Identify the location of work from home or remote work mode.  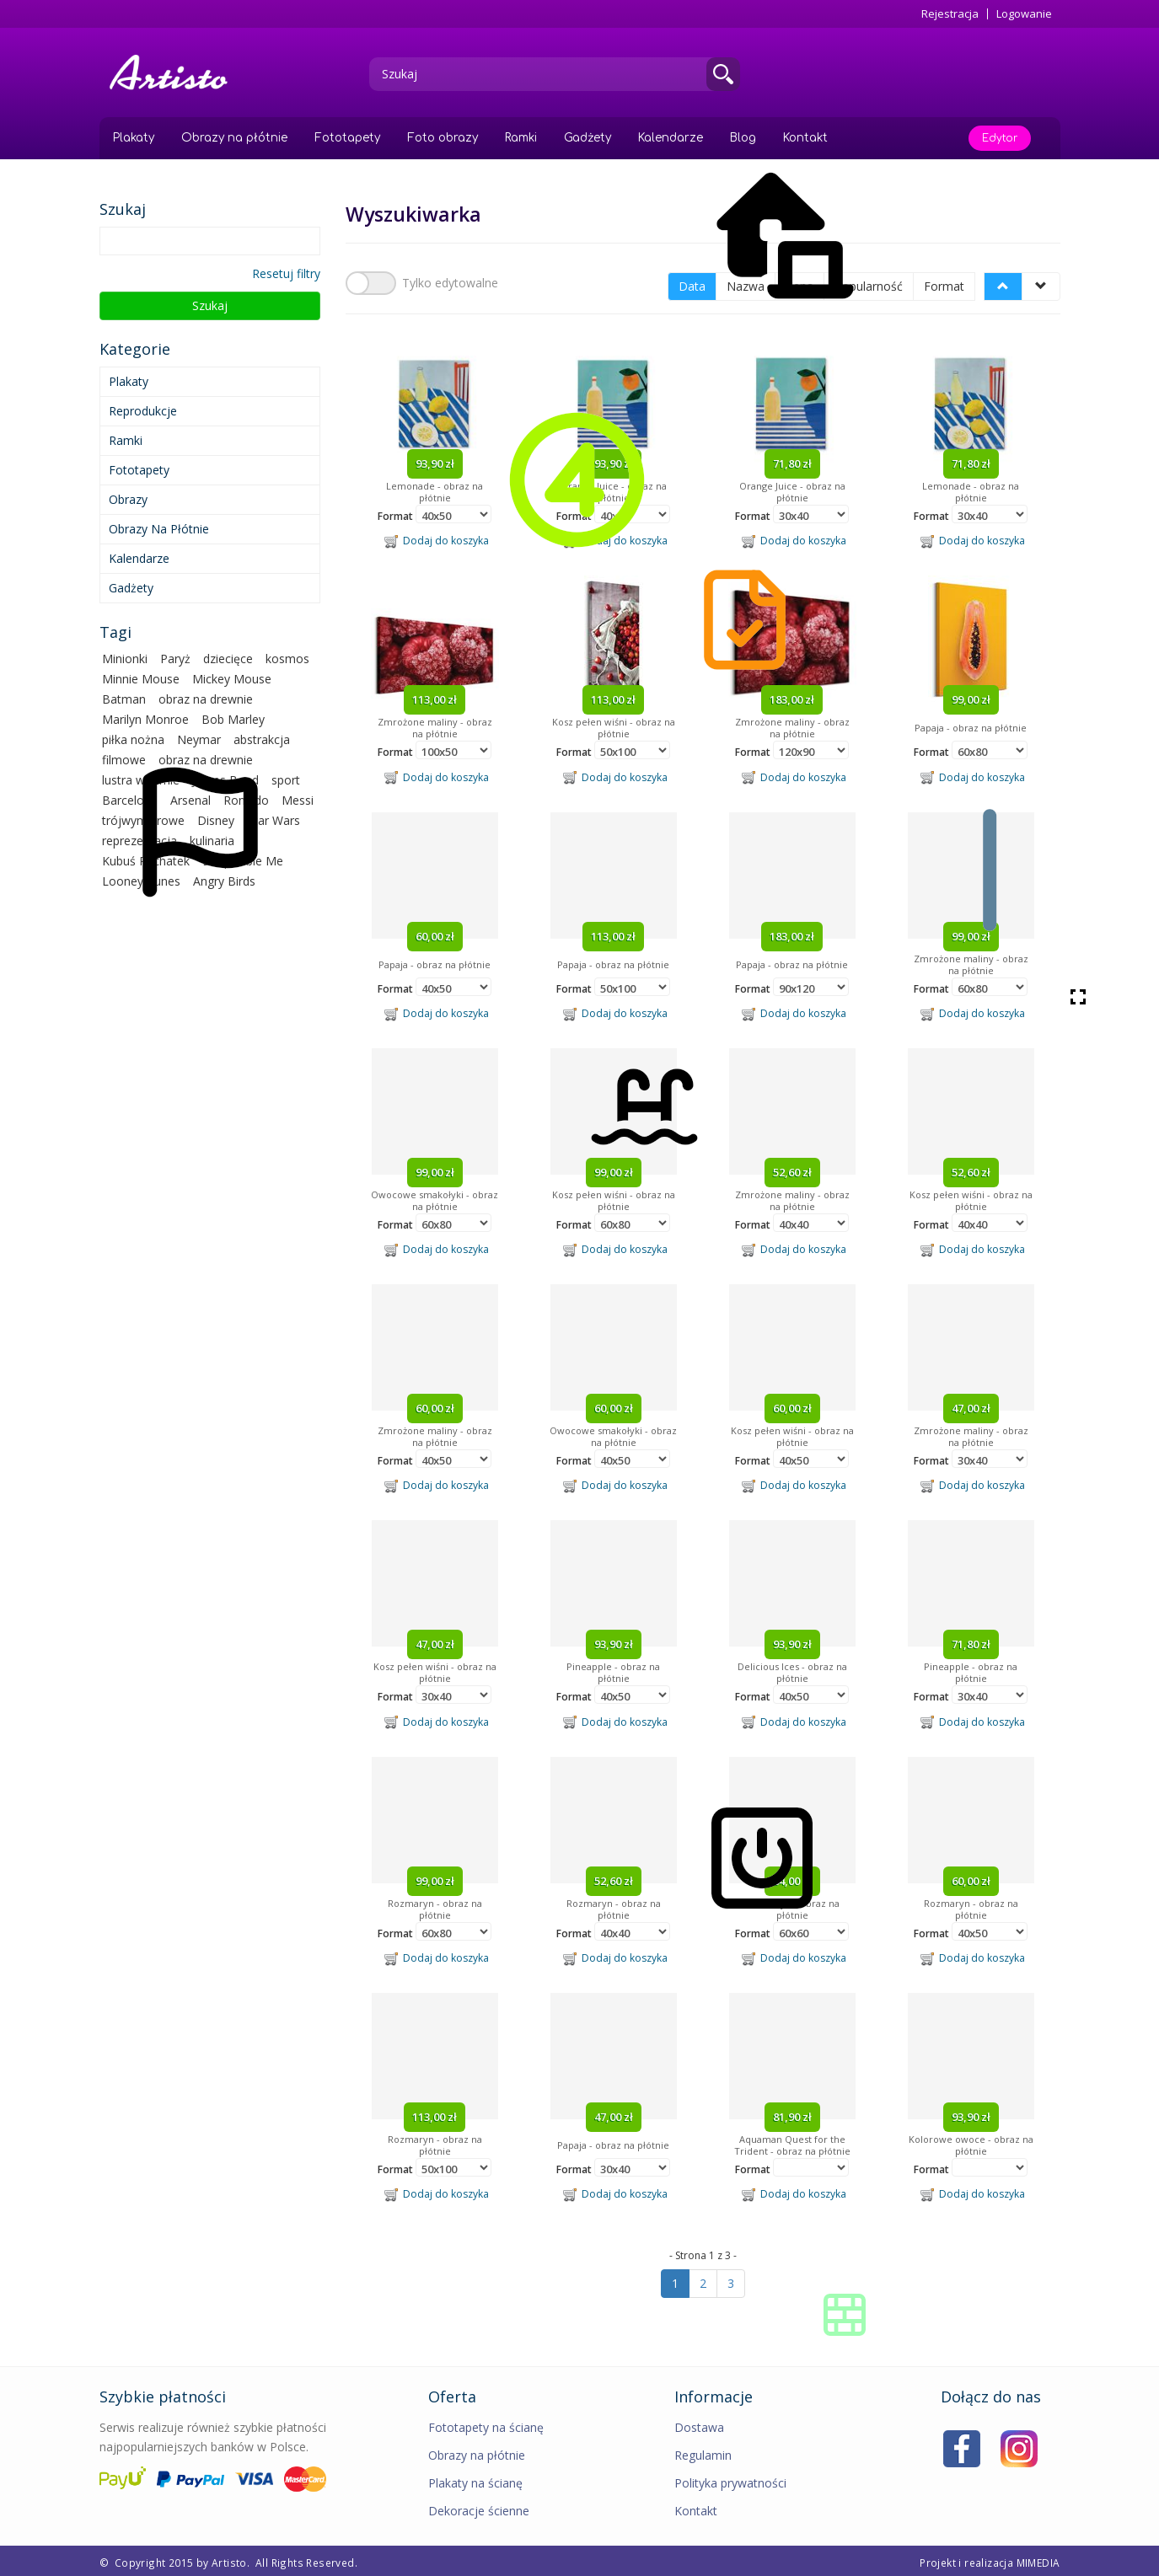
(785, 233).